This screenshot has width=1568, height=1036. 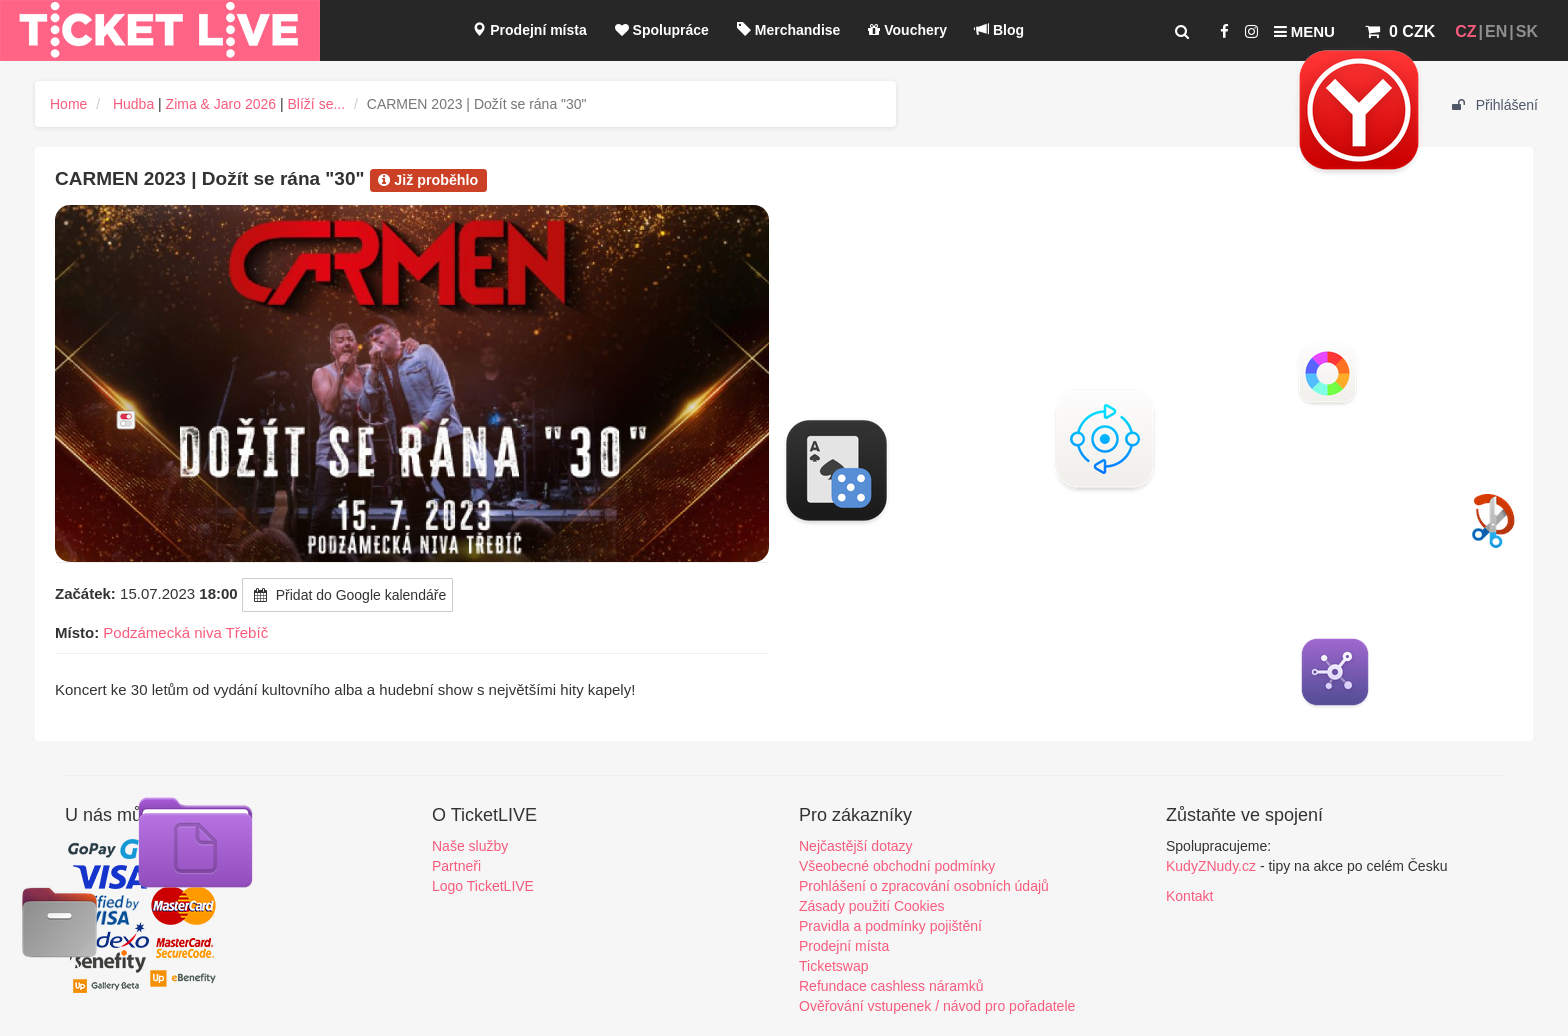 I want to click on open your documents folder, so click(x=195, y=842).